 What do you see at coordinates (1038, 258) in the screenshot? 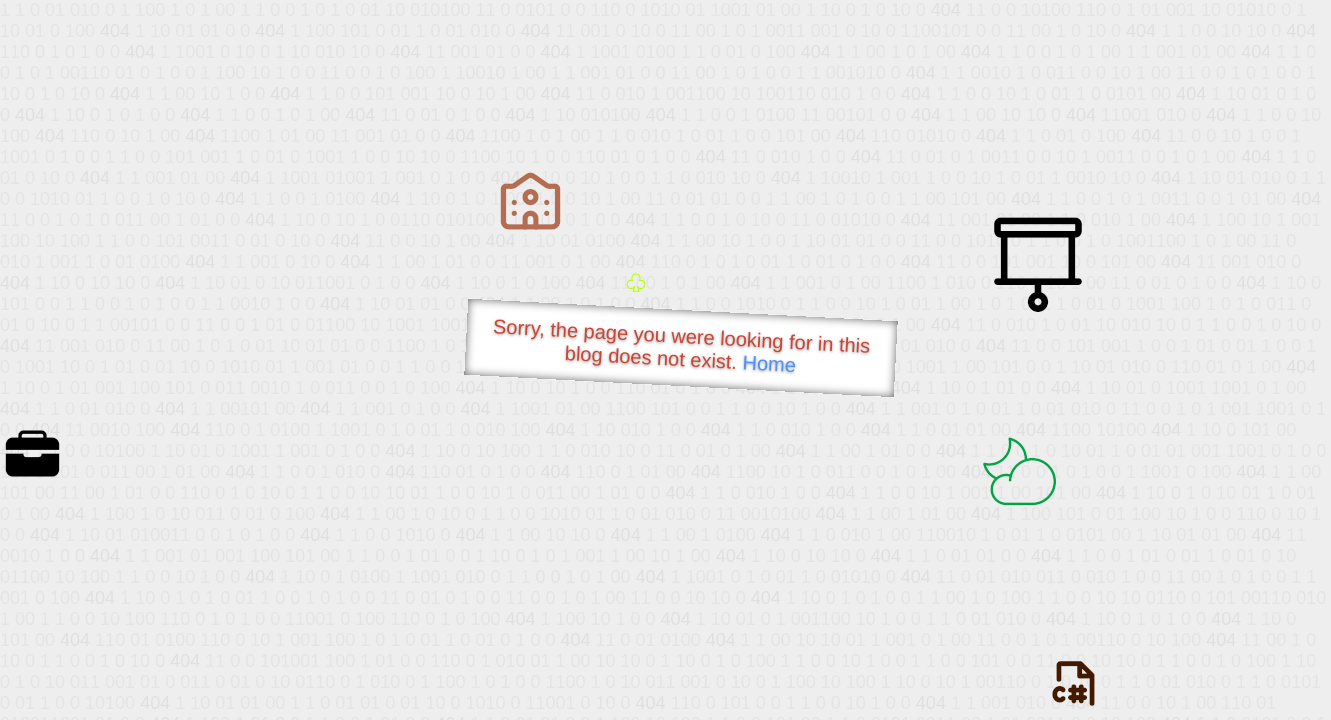
I see `start a presentation` at bounding box center [1038, 258].